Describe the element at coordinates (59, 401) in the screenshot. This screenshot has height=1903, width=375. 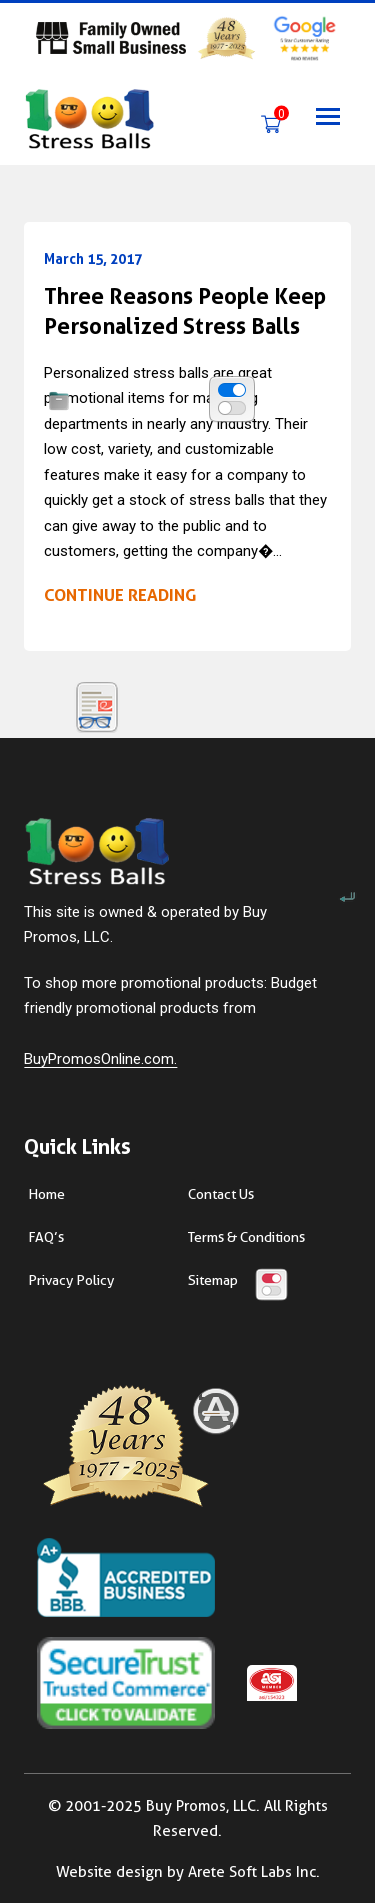
I see `open the file manager application` at that location.